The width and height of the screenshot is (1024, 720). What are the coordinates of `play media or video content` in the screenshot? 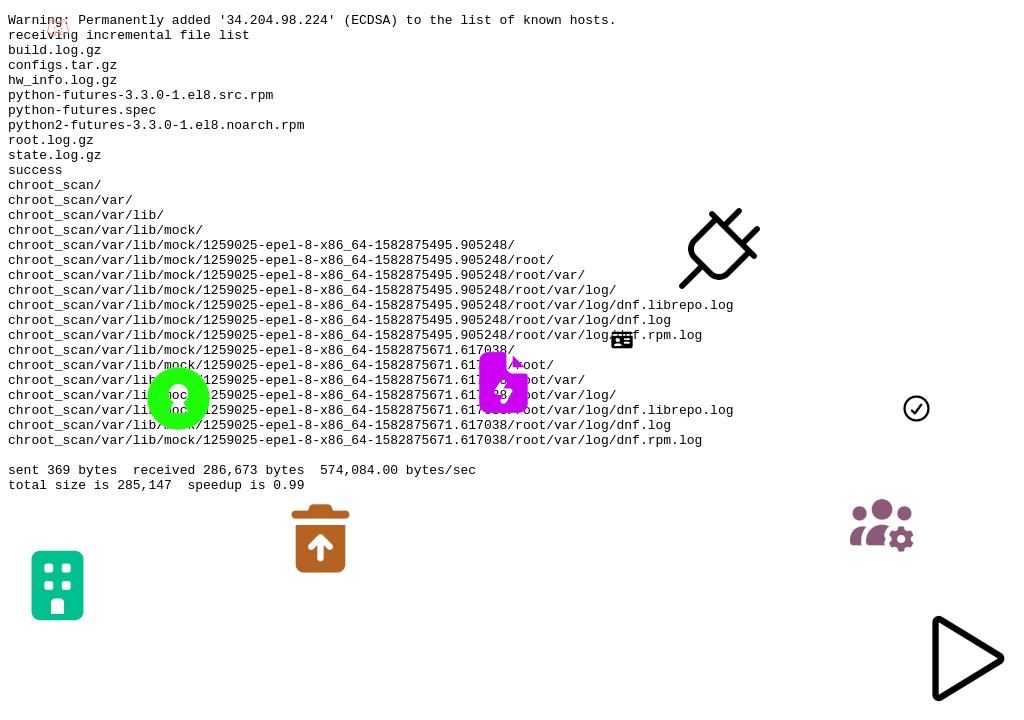 It's located at (958, 658).